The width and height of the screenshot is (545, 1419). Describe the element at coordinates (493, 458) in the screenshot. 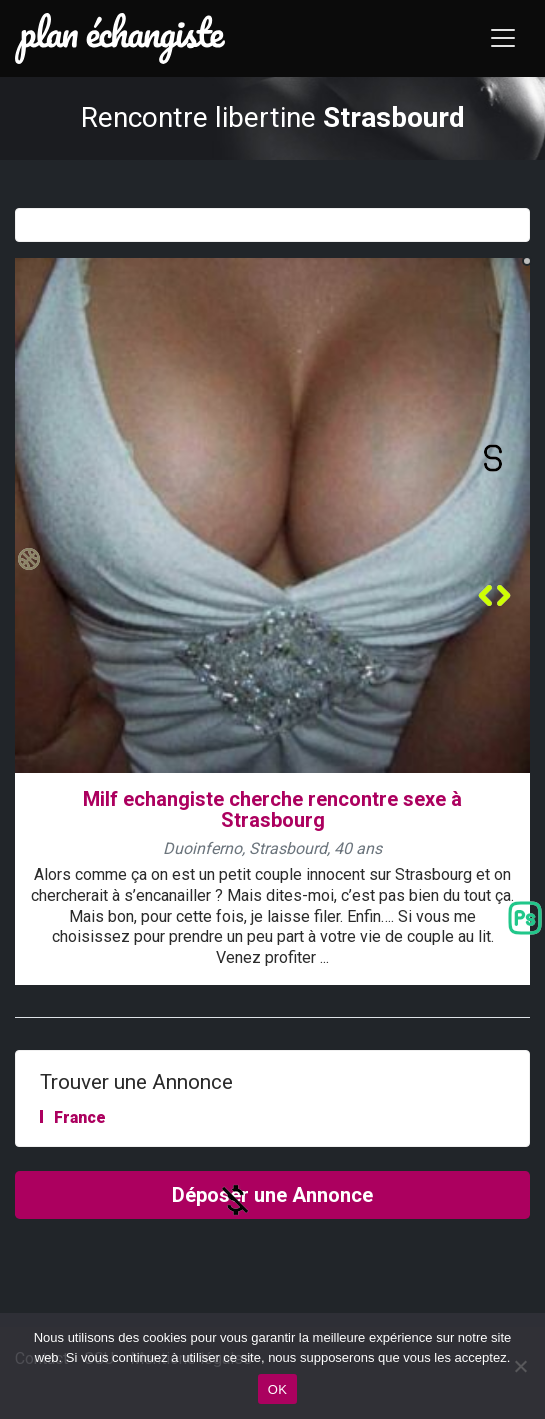

I see `indicates an item starting with the letter S` at that location.